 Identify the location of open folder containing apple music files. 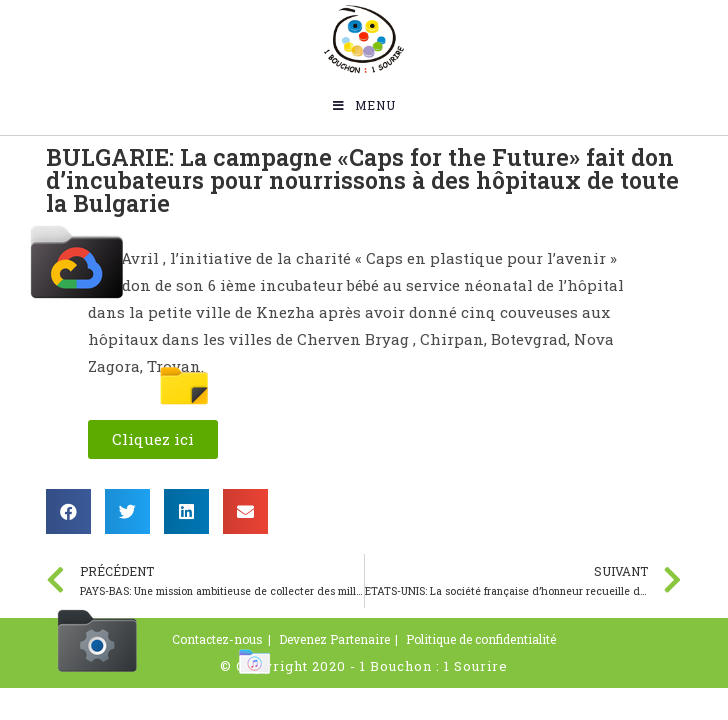
(254, 662).